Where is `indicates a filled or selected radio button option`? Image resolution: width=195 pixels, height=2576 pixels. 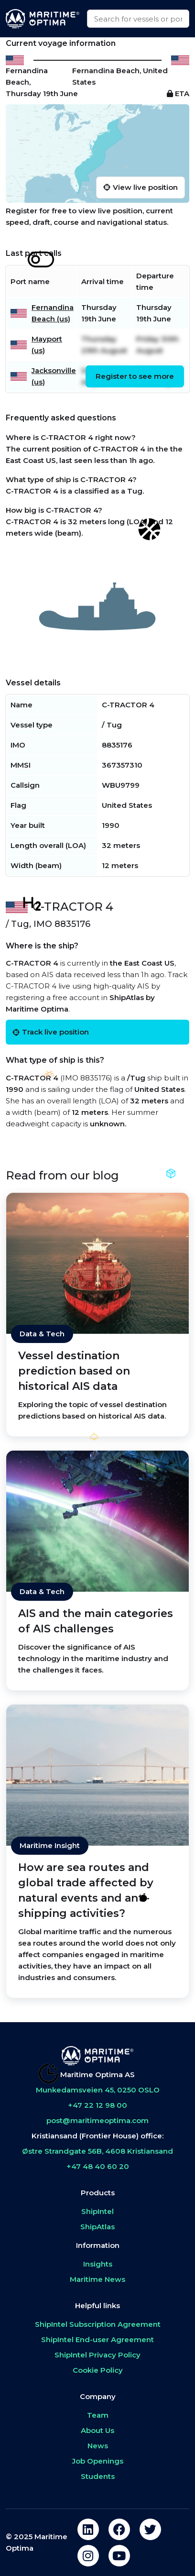 indicates a filled or selected radio button option is located at coordinates (143, 1898).